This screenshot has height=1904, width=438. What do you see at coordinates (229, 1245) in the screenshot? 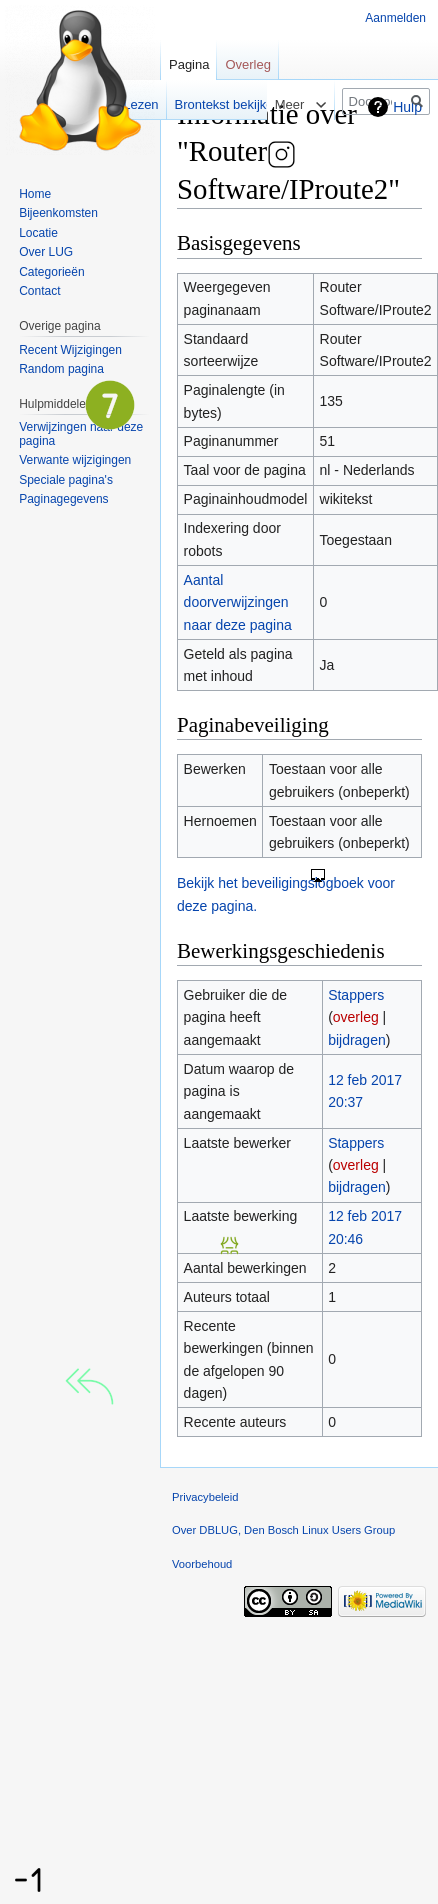
I see `access theater or cinema listings` at bounding box center [229, 1245].